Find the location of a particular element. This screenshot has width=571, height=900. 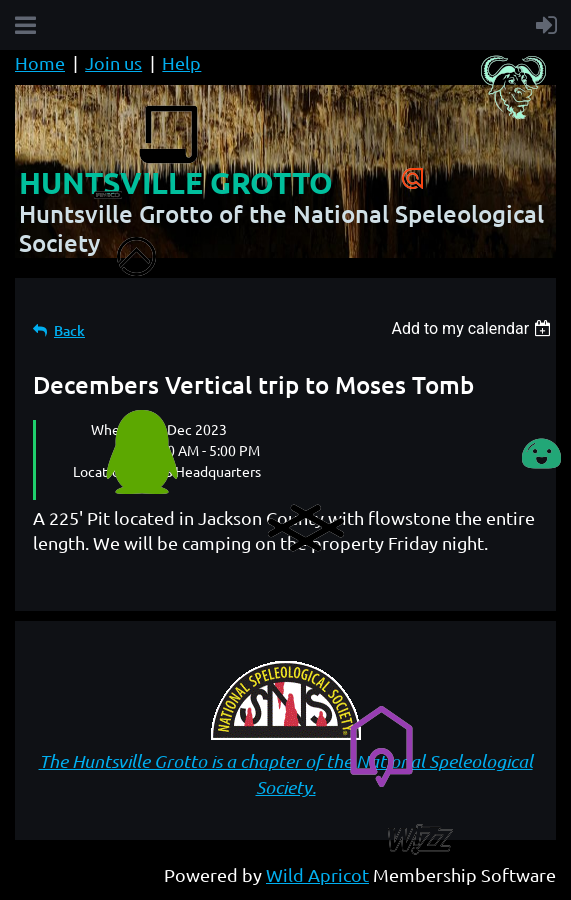

visit the Wizz Air website or app is located at coordinates (420, 839).